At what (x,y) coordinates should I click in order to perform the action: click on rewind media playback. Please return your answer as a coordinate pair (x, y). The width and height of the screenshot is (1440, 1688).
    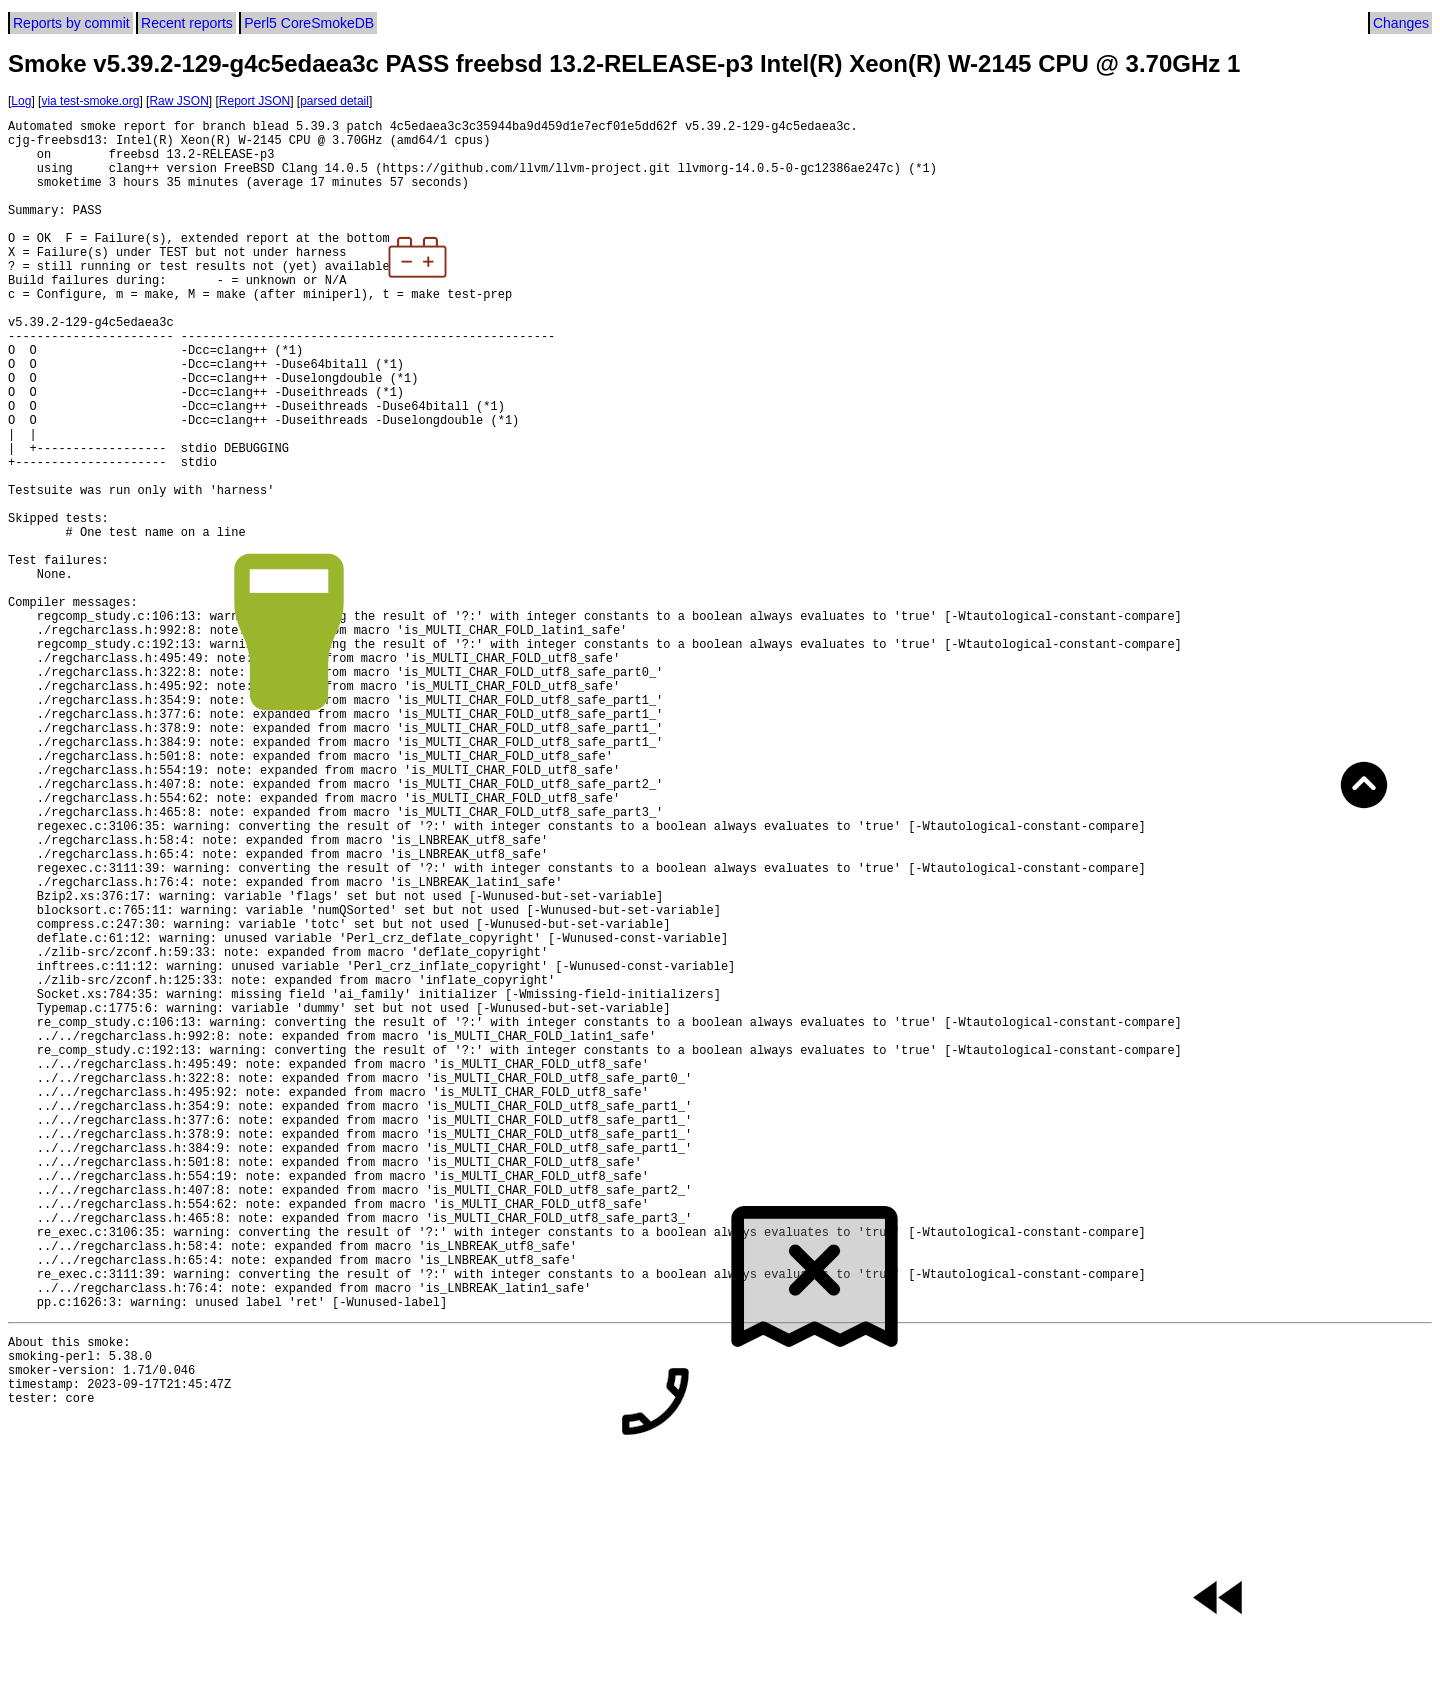
    Looking at the image, I should click on (1219, 1597).